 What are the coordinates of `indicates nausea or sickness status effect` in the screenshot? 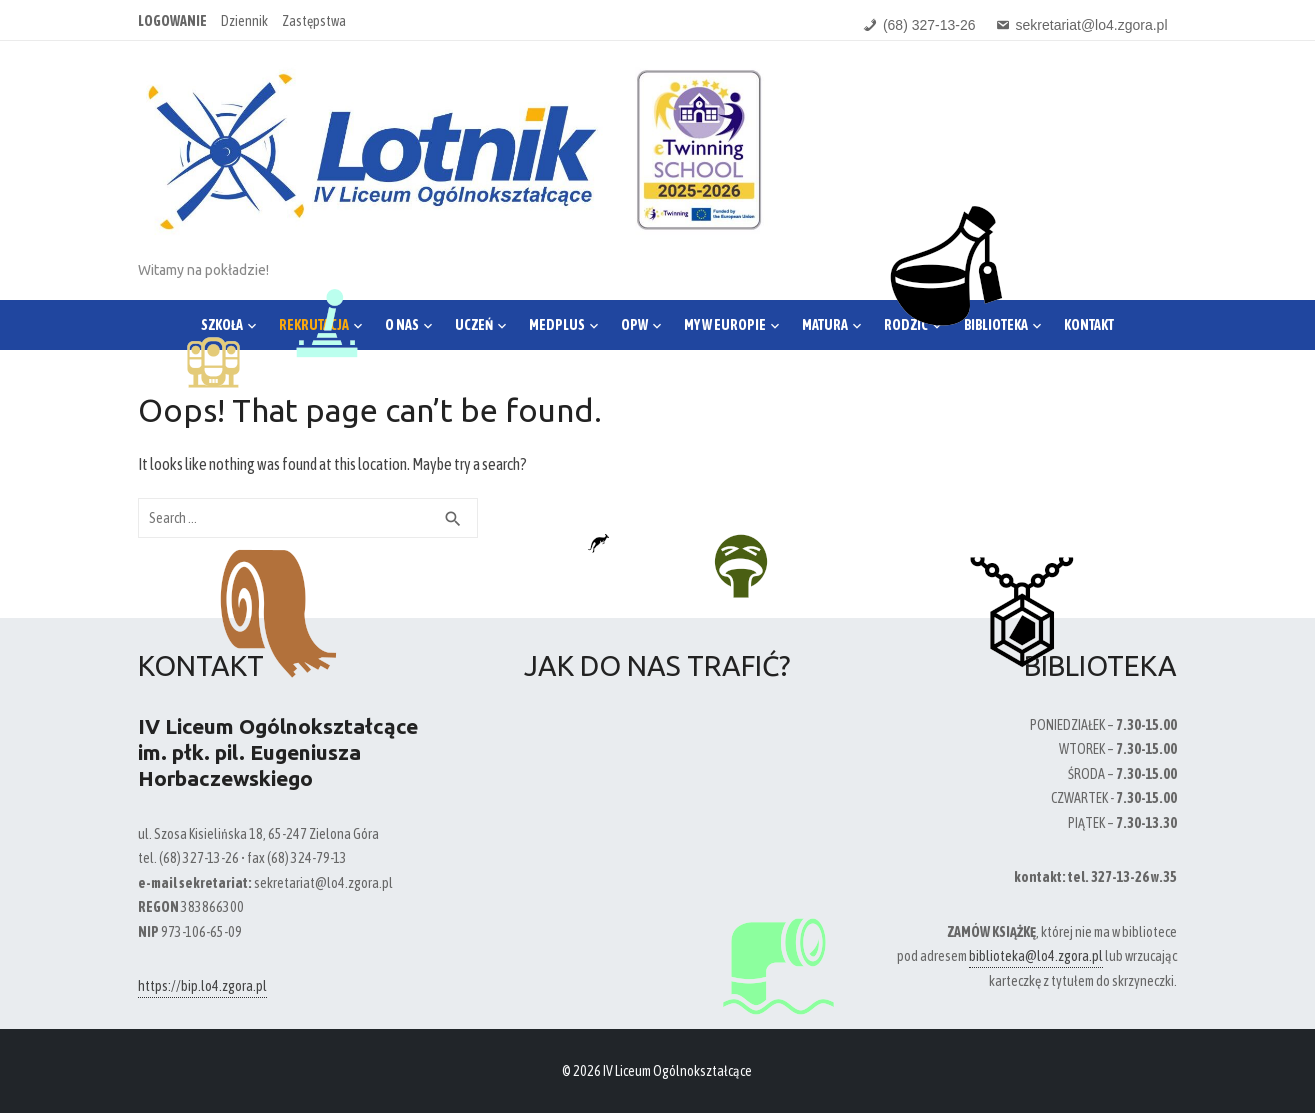 It's located at (741, 566).